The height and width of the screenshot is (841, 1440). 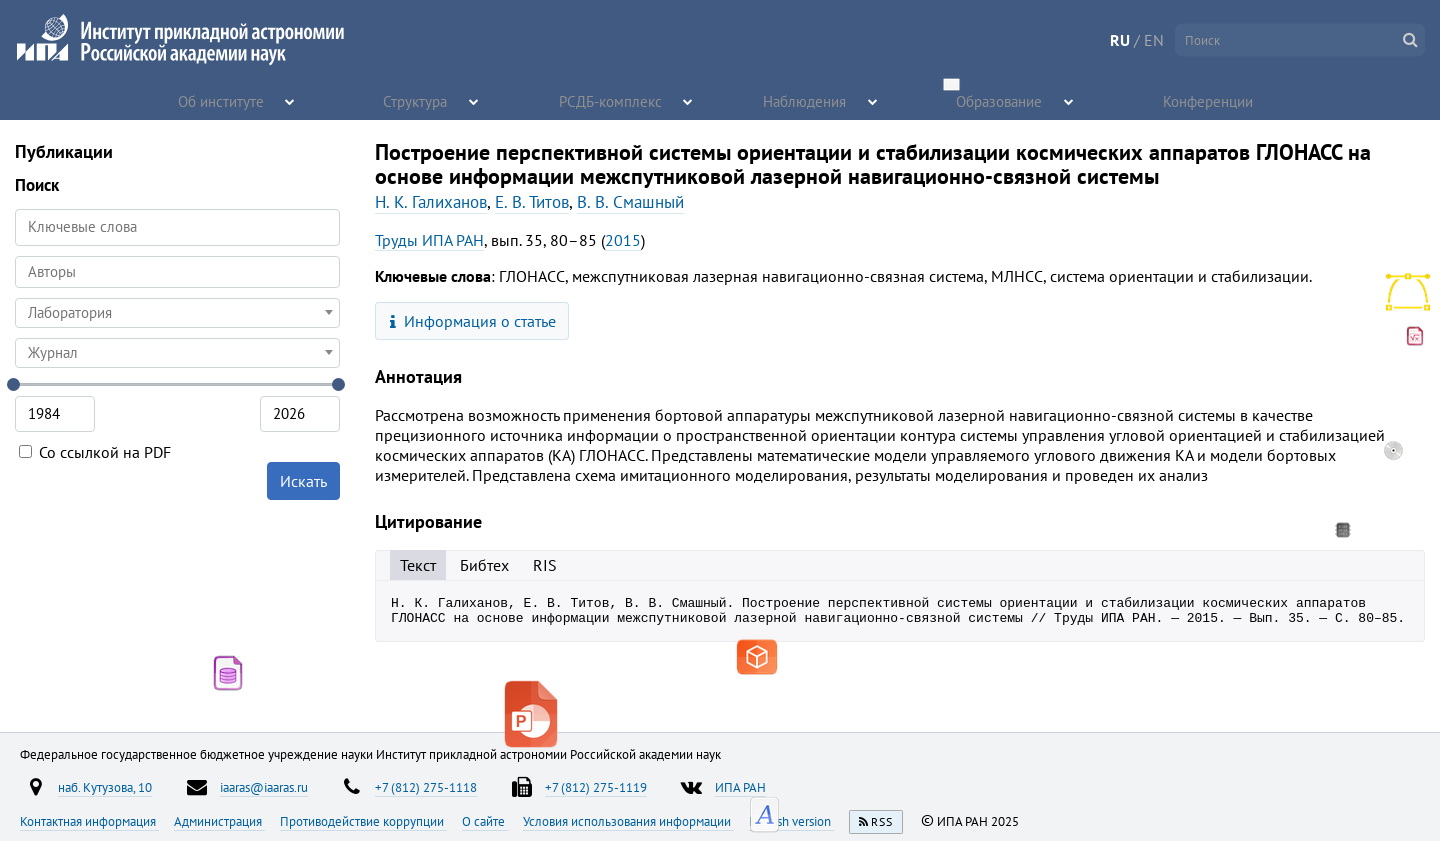 I want to click on generic bluetooth device placeholder, so click(x=951, y=84).